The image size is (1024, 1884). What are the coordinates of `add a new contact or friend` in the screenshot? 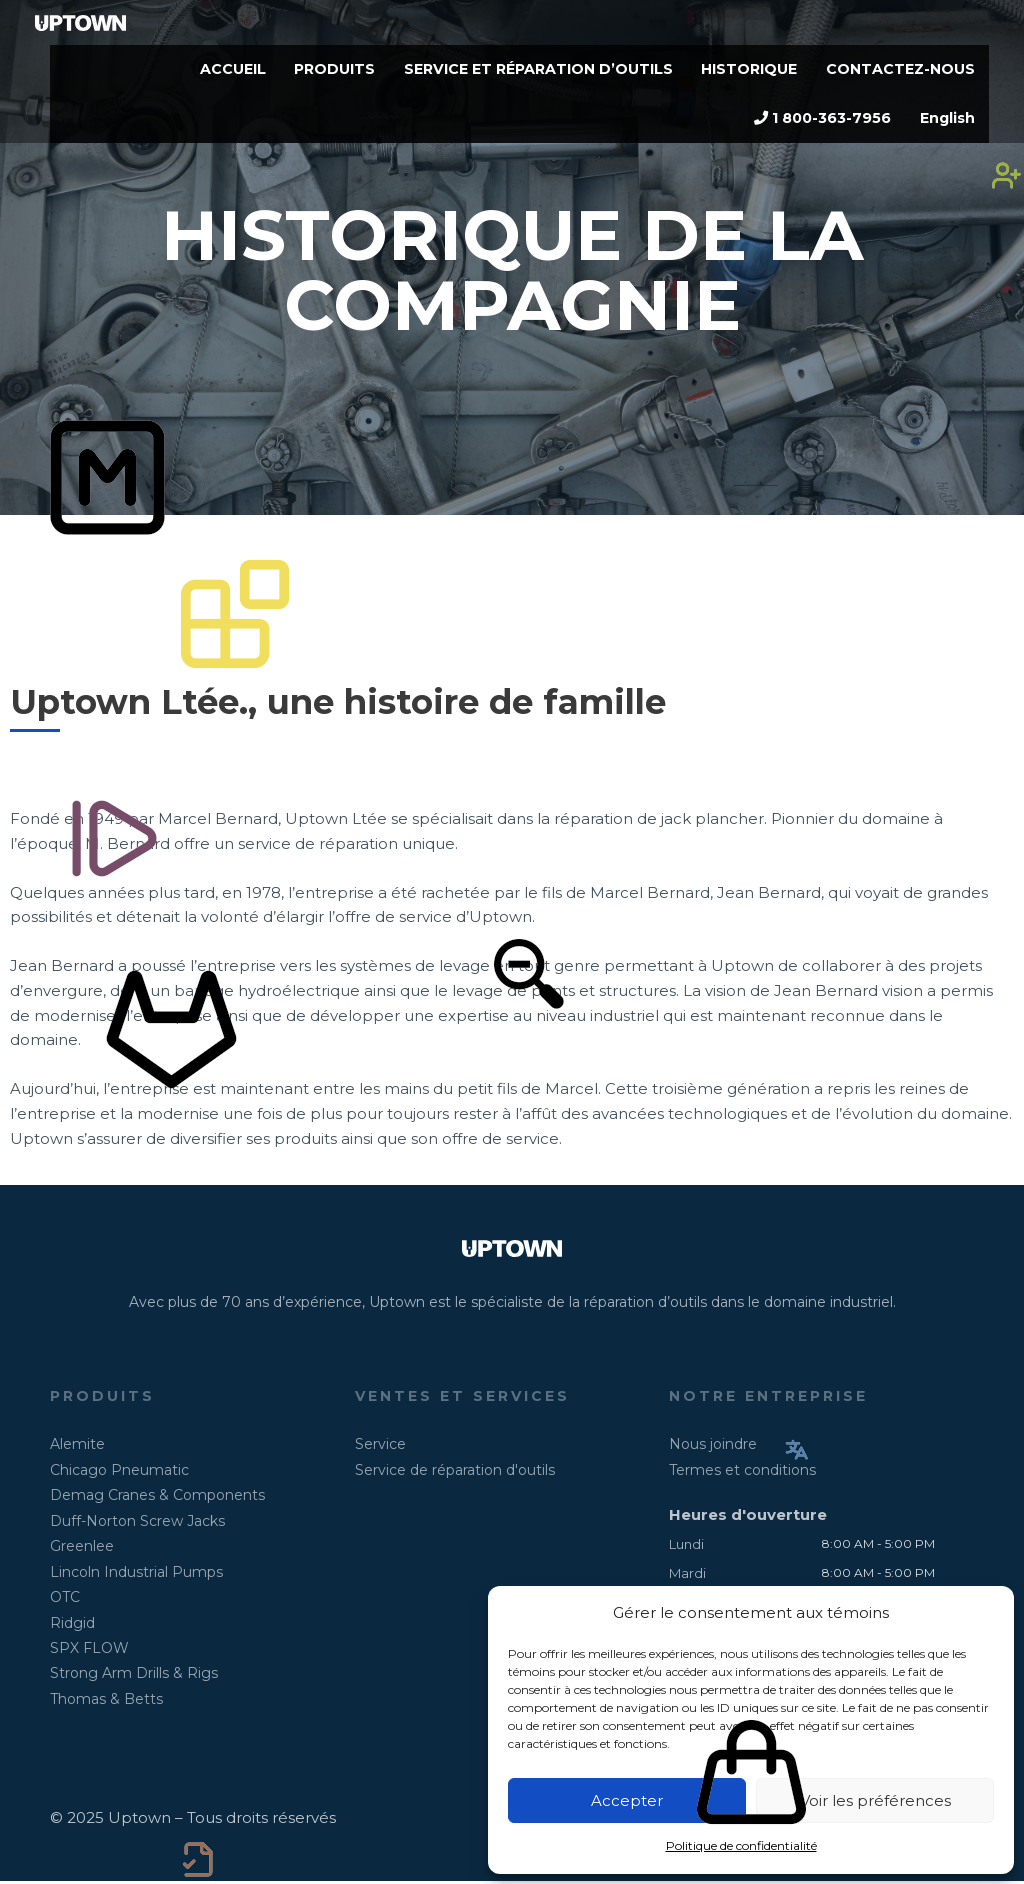 It's located at (1006, 175).